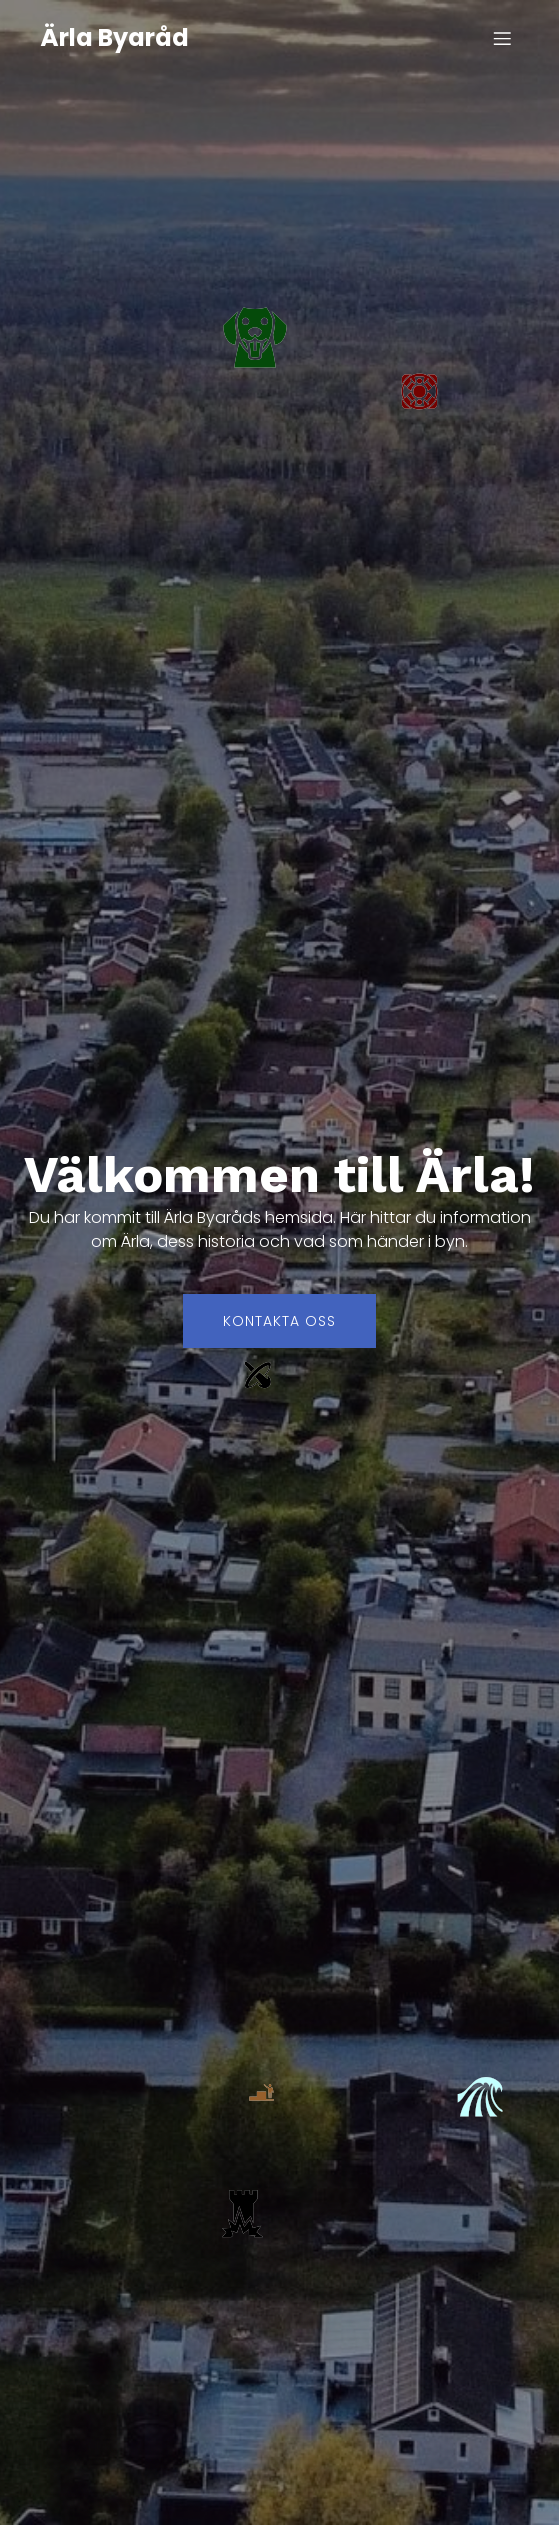 This screenshot has width=559, height=2525. I want to click on demolish or destroy a building, so click(242, 2213).